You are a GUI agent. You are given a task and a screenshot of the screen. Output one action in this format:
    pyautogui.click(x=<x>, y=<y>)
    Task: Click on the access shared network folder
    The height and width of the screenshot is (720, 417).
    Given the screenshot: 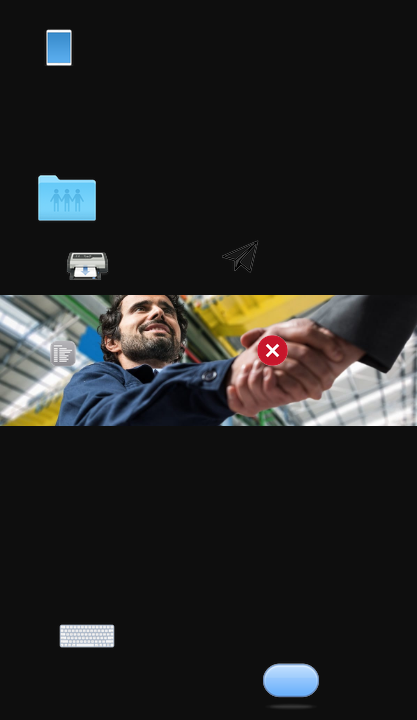 What is the action you would take?
    pyautogui.click(x=67, y=198)
    